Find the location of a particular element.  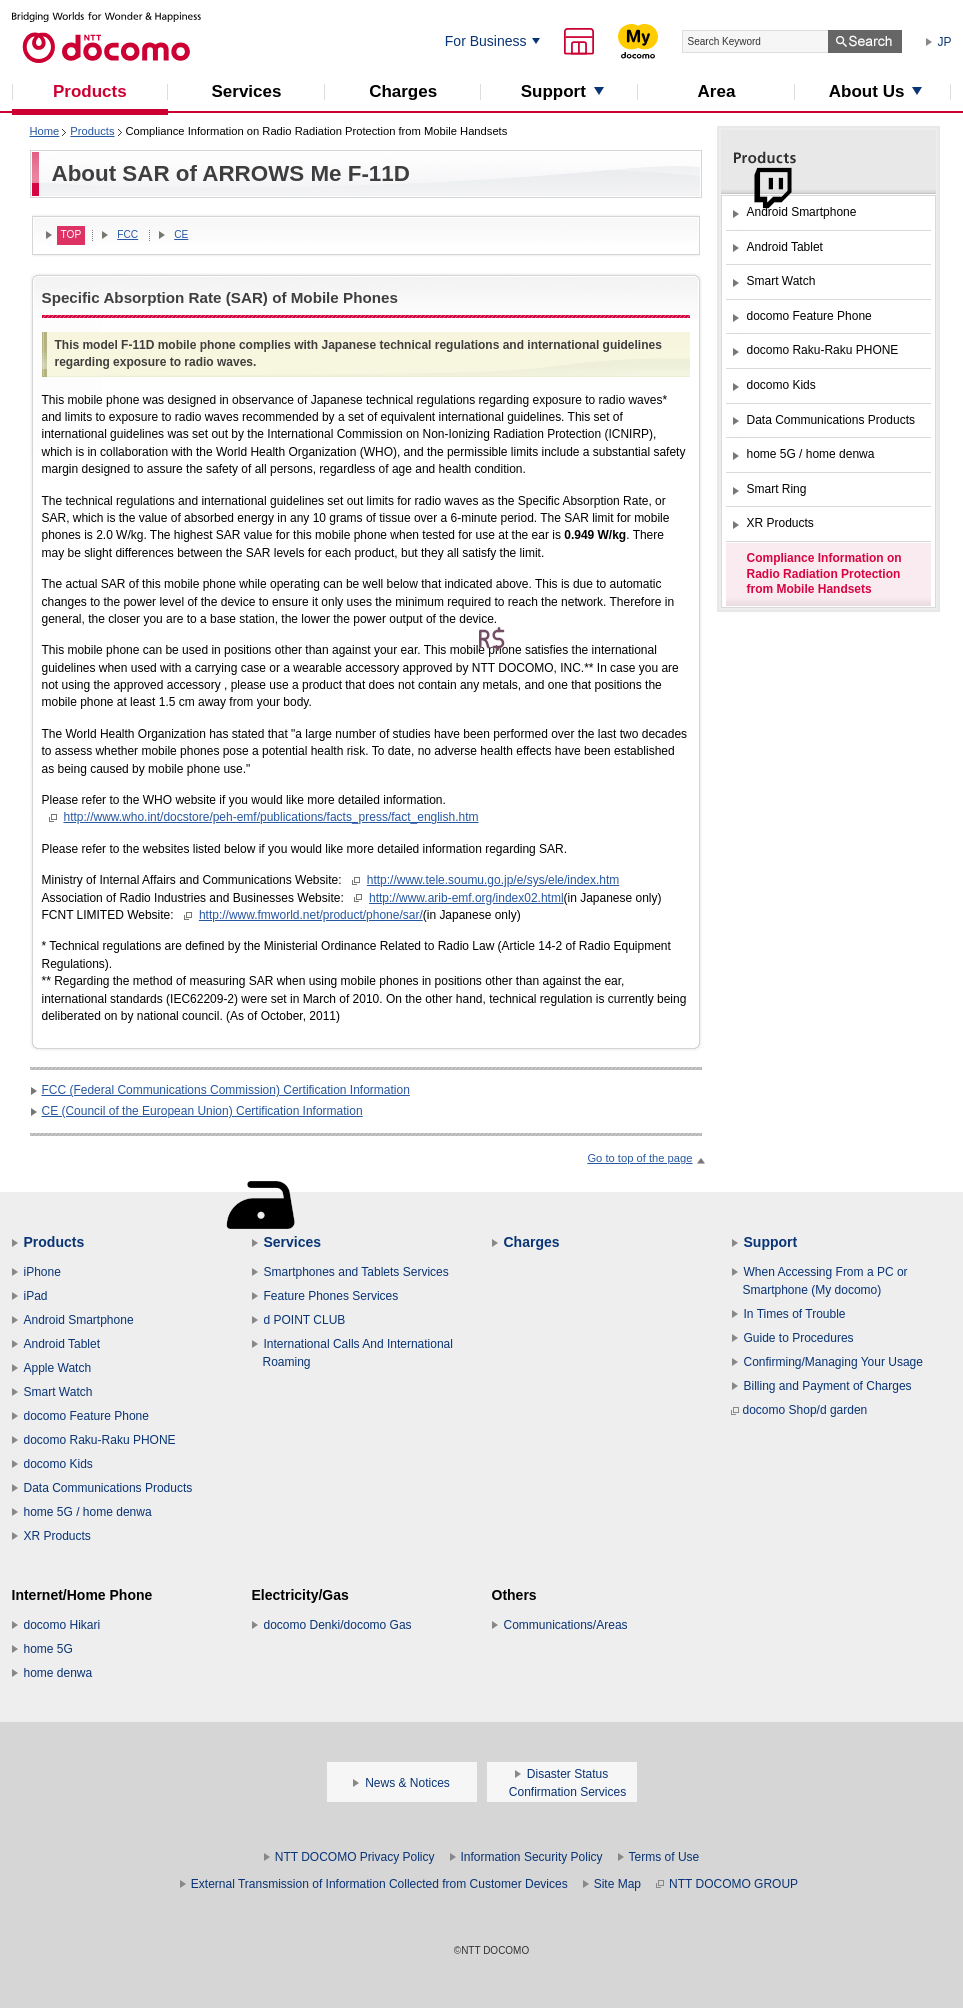

open Twitch app is located at coordinates (773, 188).